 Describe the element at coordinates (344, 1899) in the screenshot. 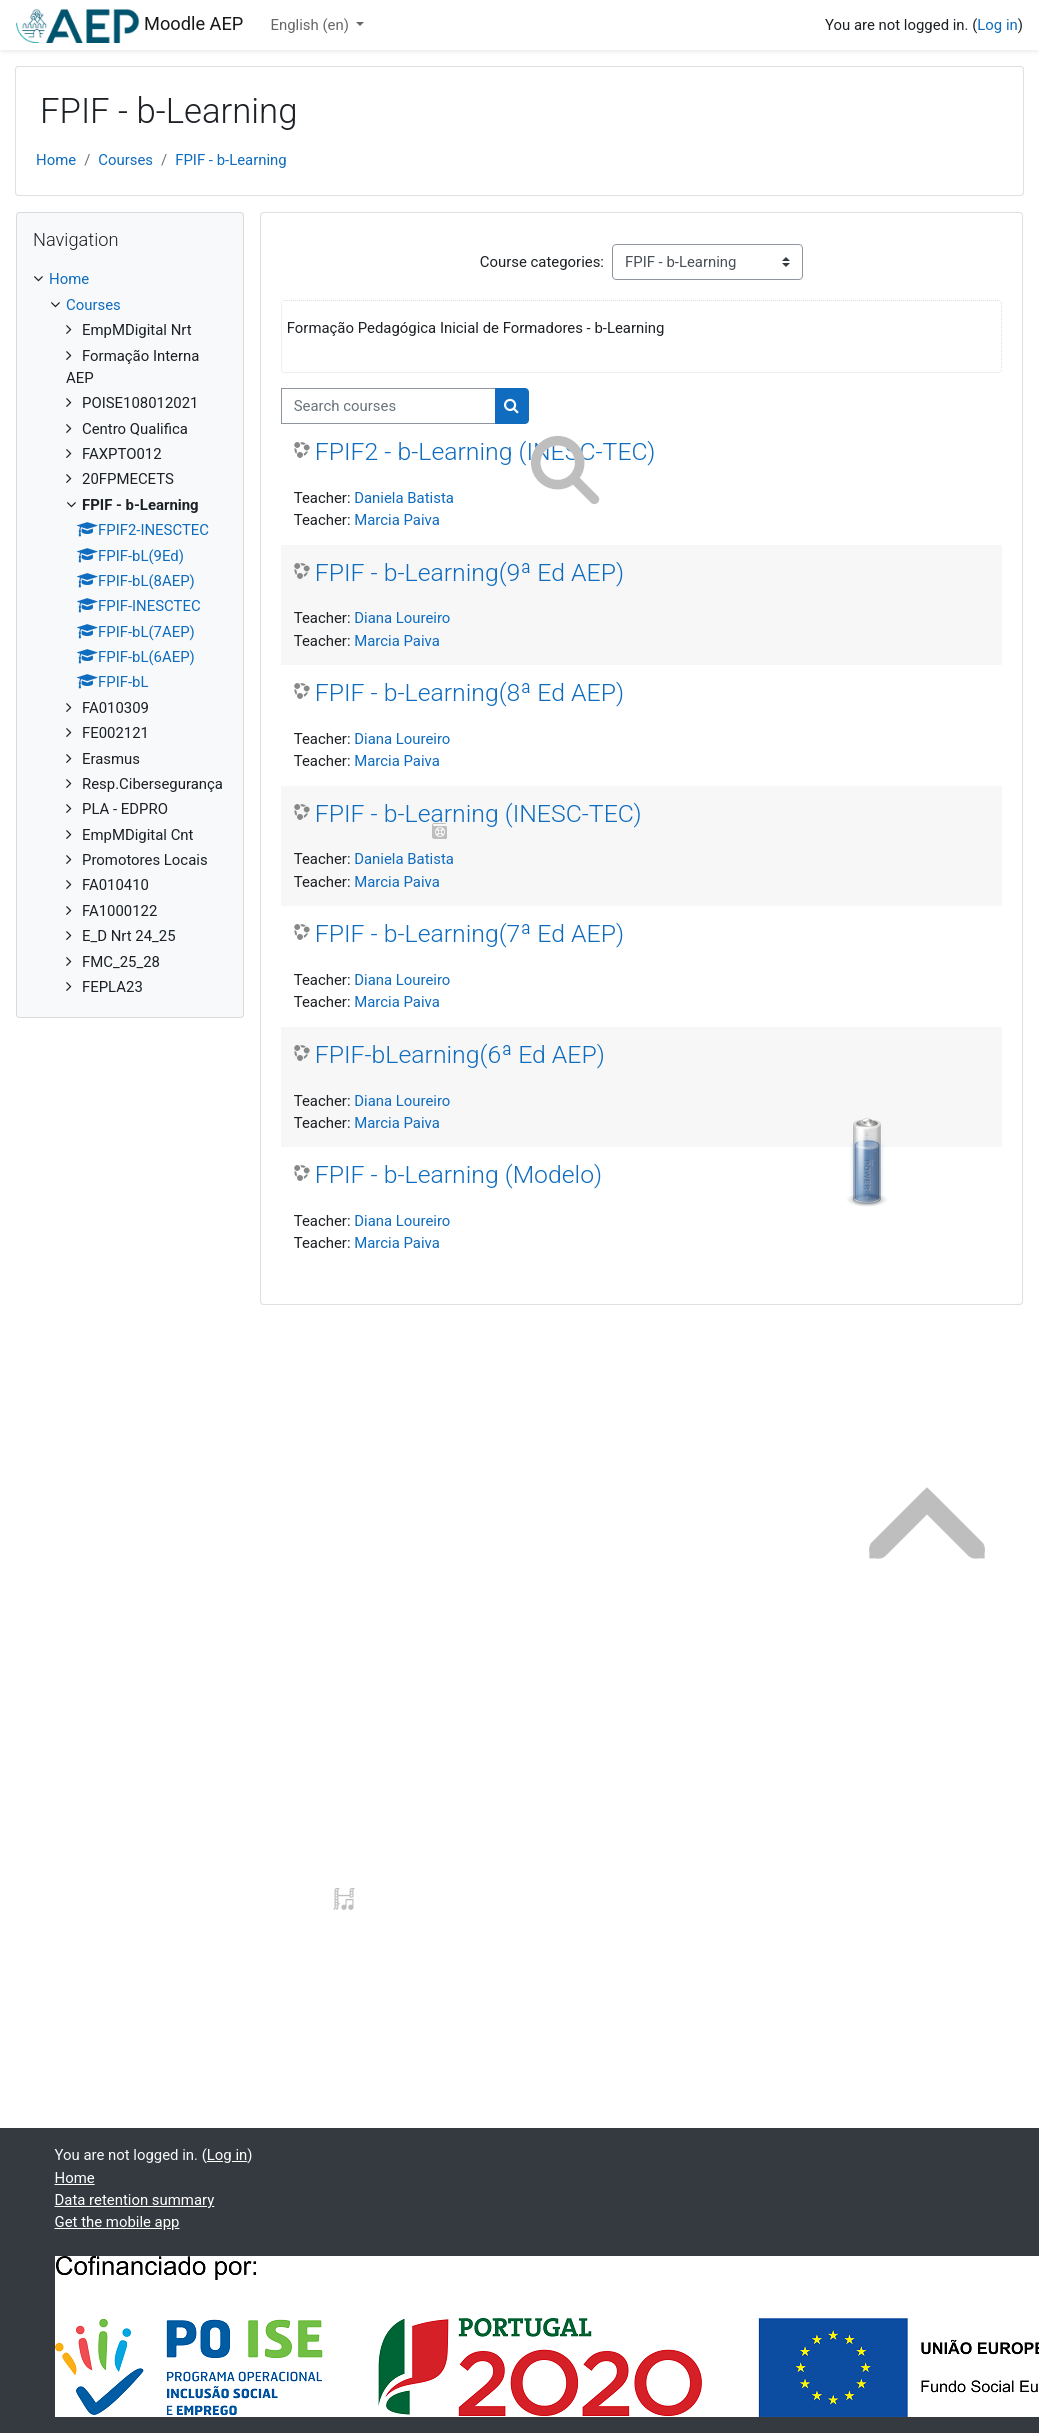

I see `access multimedia applications` at that location.